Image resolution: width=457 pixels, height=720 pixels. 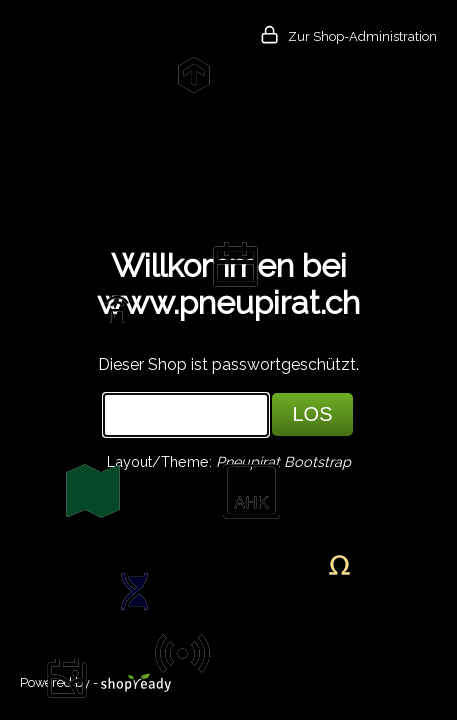 What do you see at coordinates (235, 266) in the screenshot?
I see `view calendar or schedule` at bounding box center [235, 266].